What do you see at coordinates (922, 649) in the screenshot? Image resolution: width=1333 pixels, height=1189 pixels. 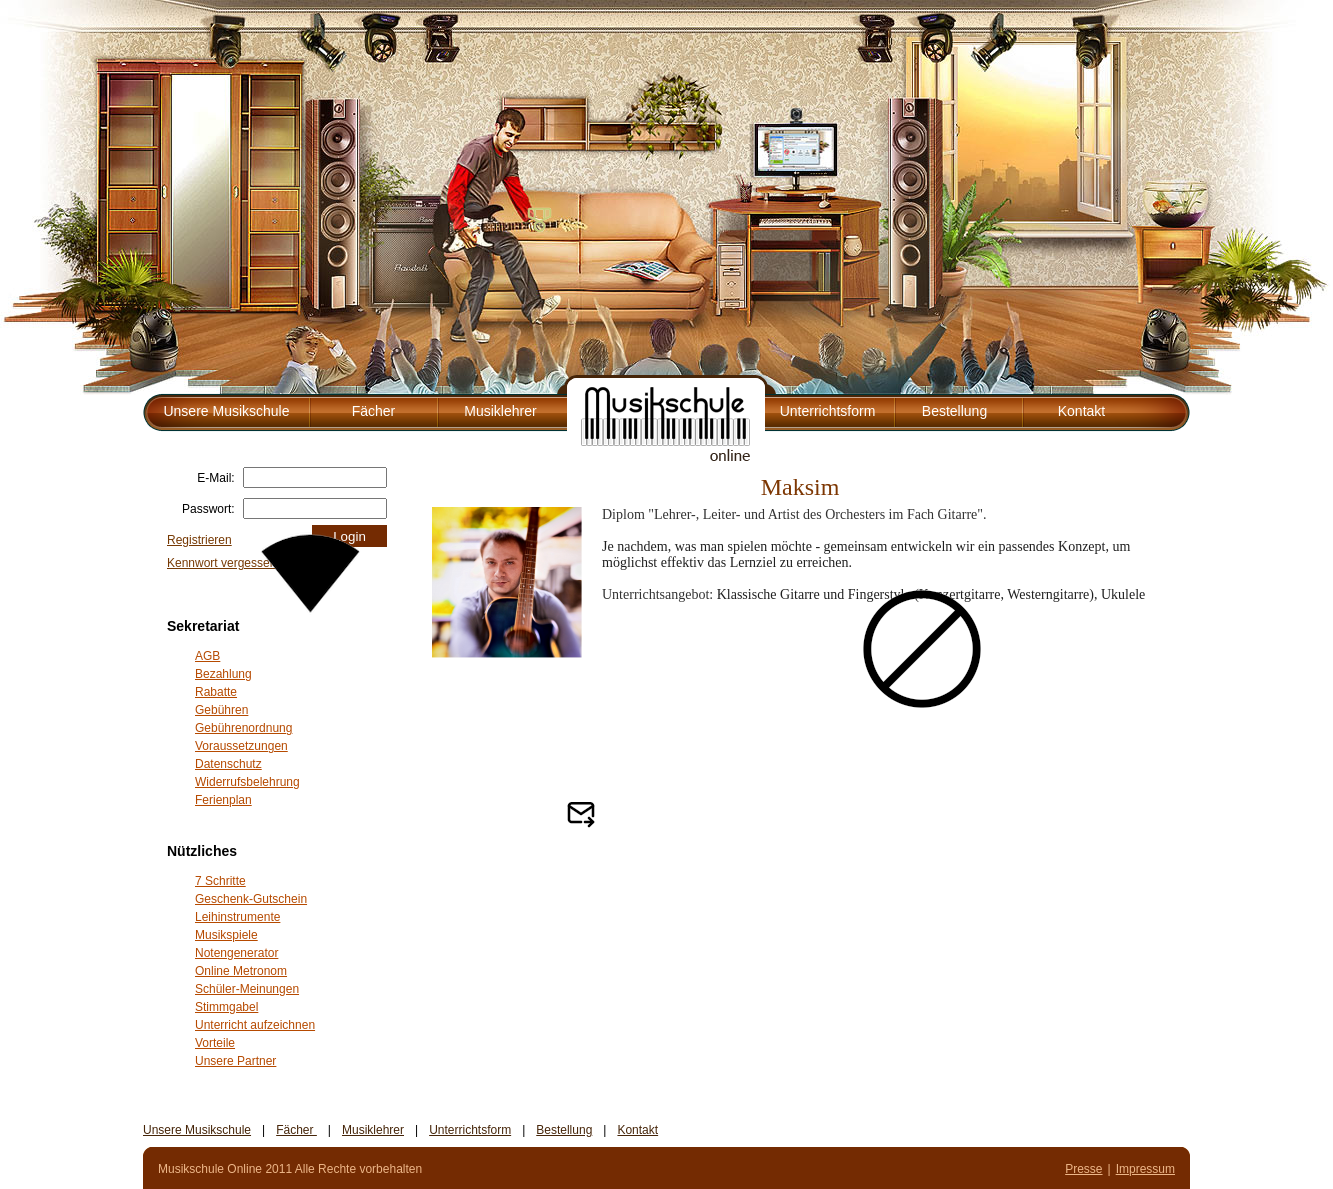 I see `indicates a blocked or prohibited action` at bounding box center [922, 649].